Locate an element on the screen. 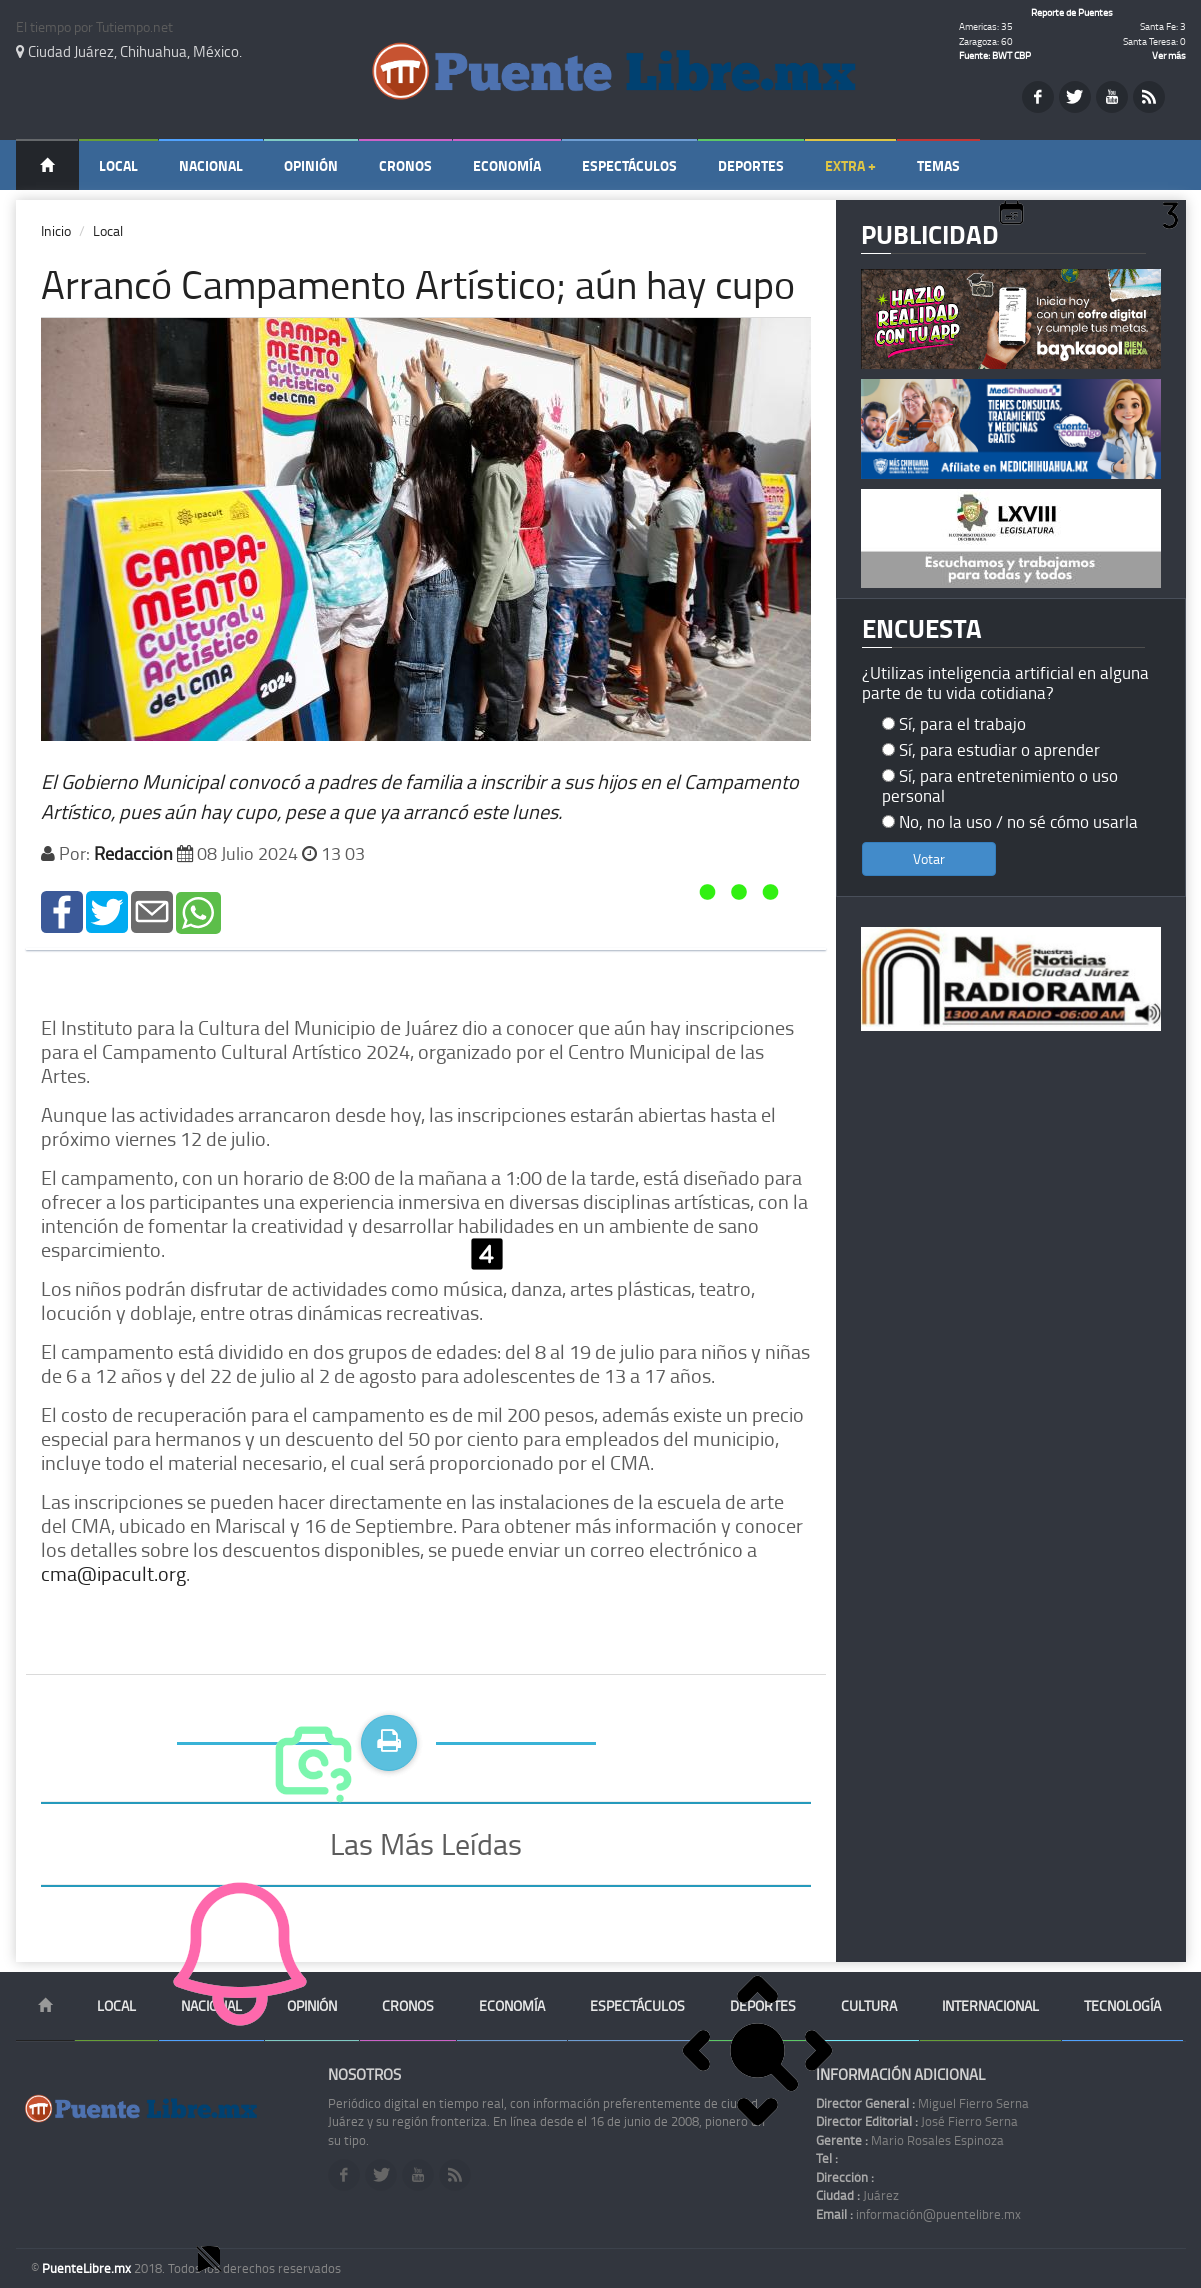 The width and height of the screenshot is (1201, 2288). view notifications is located at coordinates (240, 1954).